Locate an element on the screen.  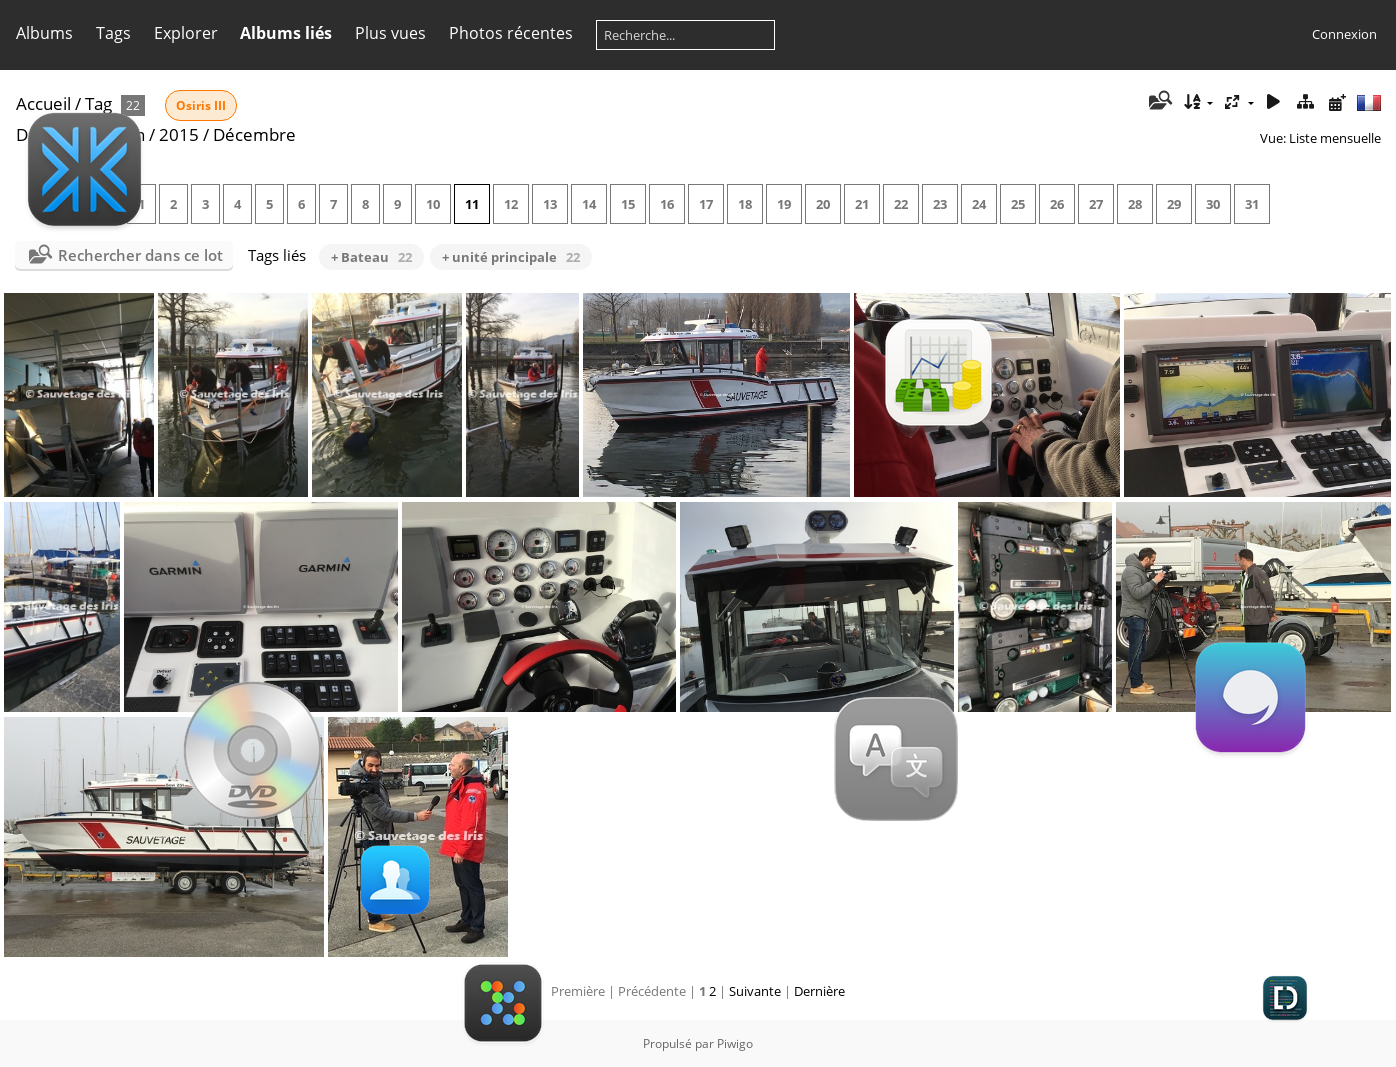
launch gnome five or more puzzle game is located at coordinates (503, 1003).